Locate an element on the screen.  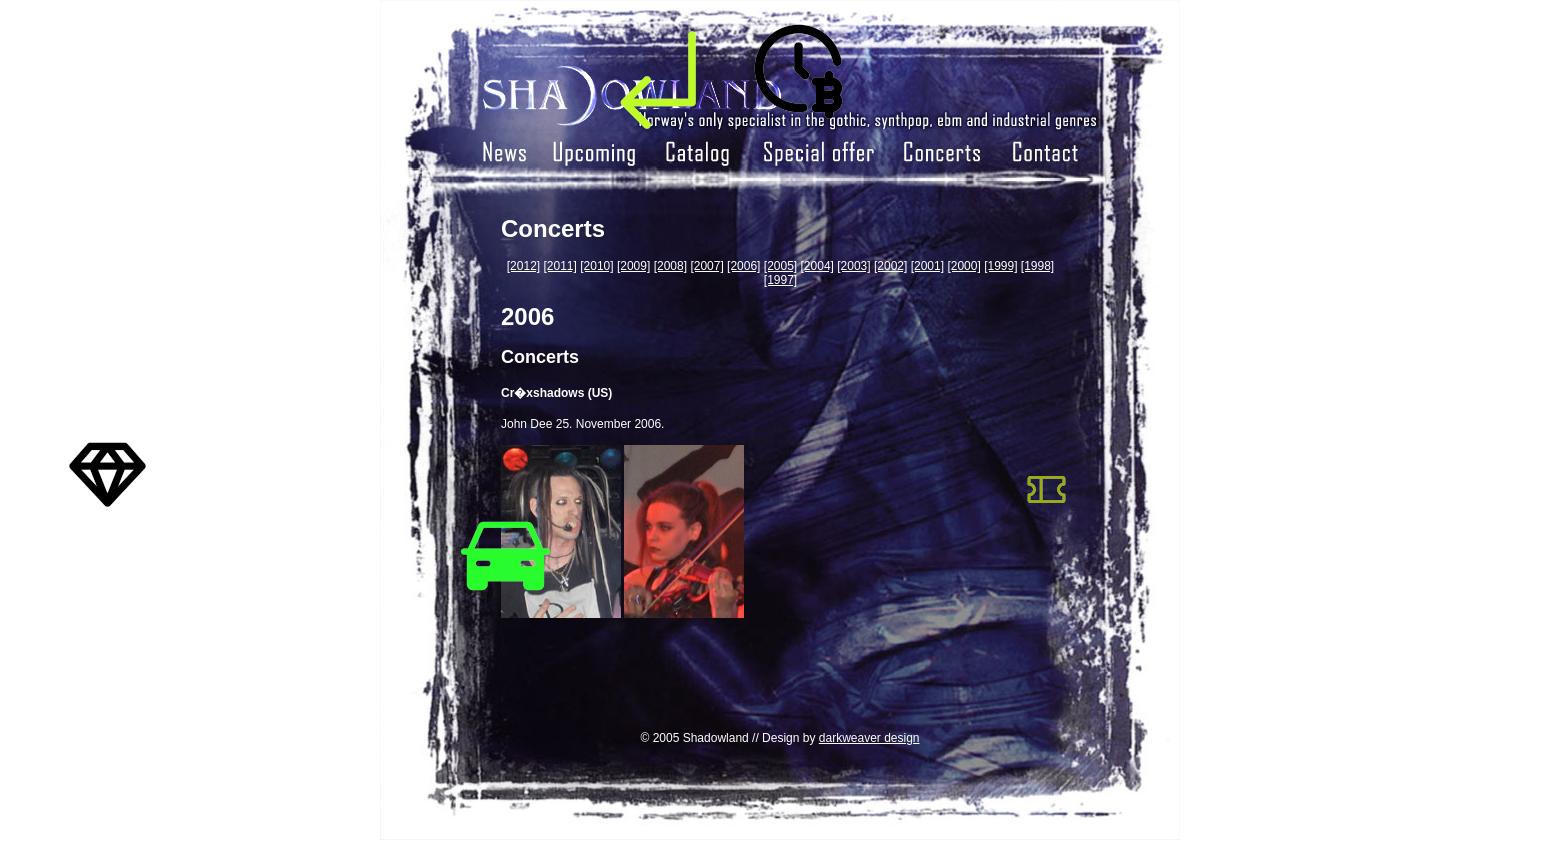
open sketch design app is located at coordinates (107, 473).